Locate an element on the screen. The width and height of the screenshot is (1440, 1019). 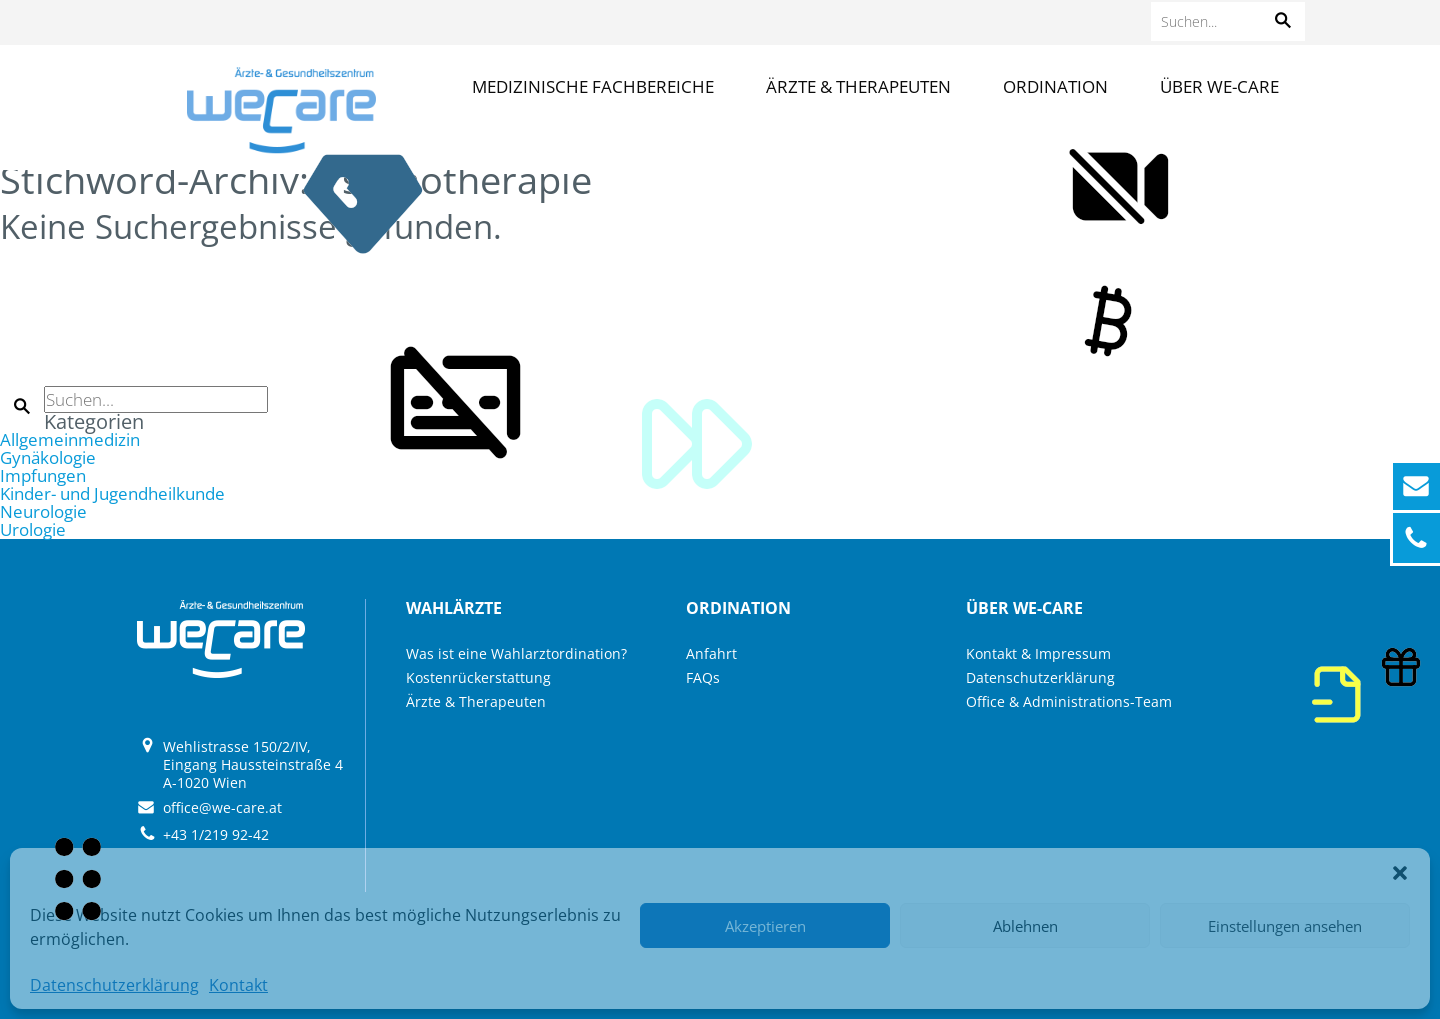
disable subtitles or closed captions is located at coordinates (455, 402).